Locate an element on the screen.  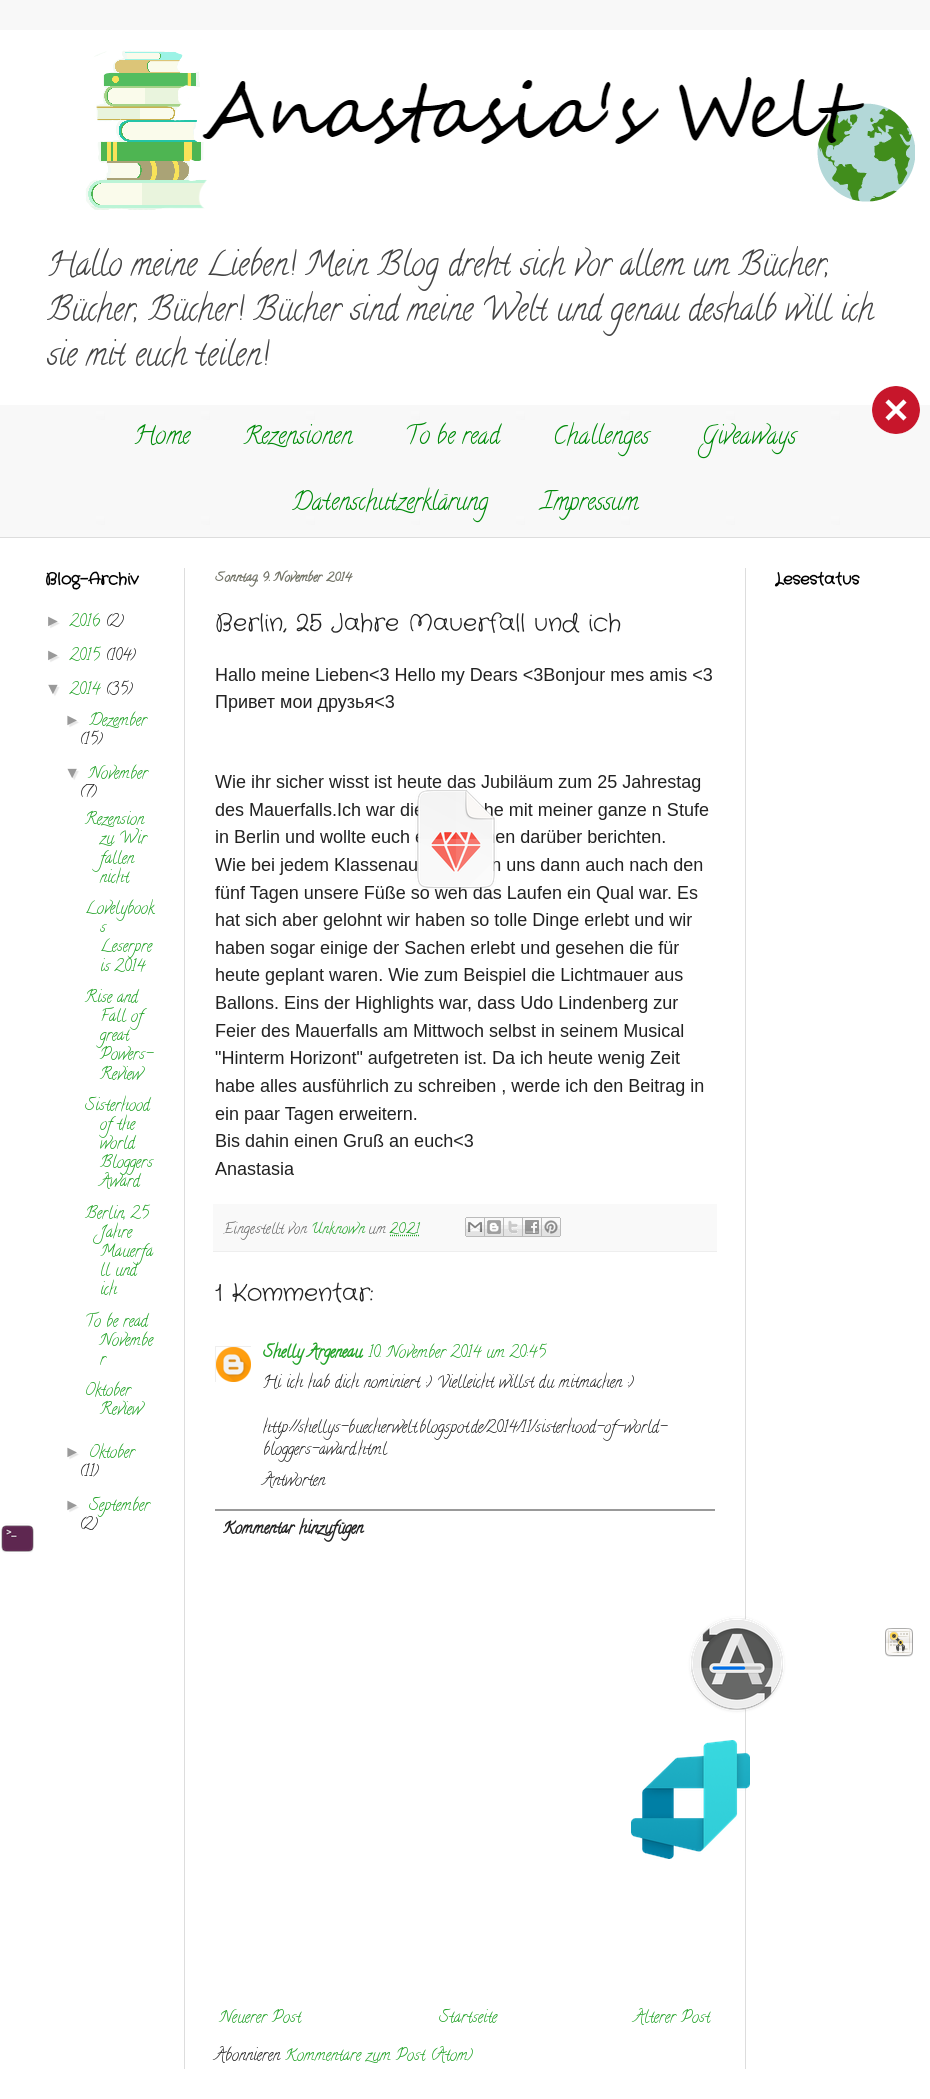
ruby programming language source file is located at coordinates (456, 839).